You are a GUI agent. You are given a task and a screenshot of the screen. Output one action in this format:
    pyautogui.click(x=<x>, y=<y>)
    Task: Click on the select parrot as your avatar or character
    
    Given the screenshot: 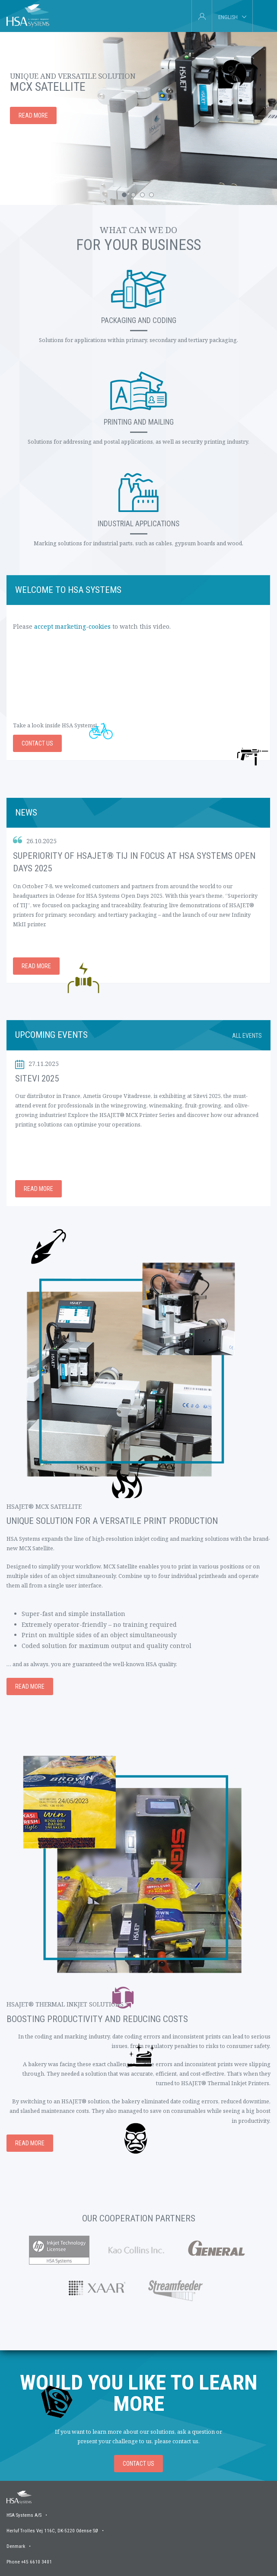 What is the action you would take?
    pyautogui.click(x=232, y=74)
    